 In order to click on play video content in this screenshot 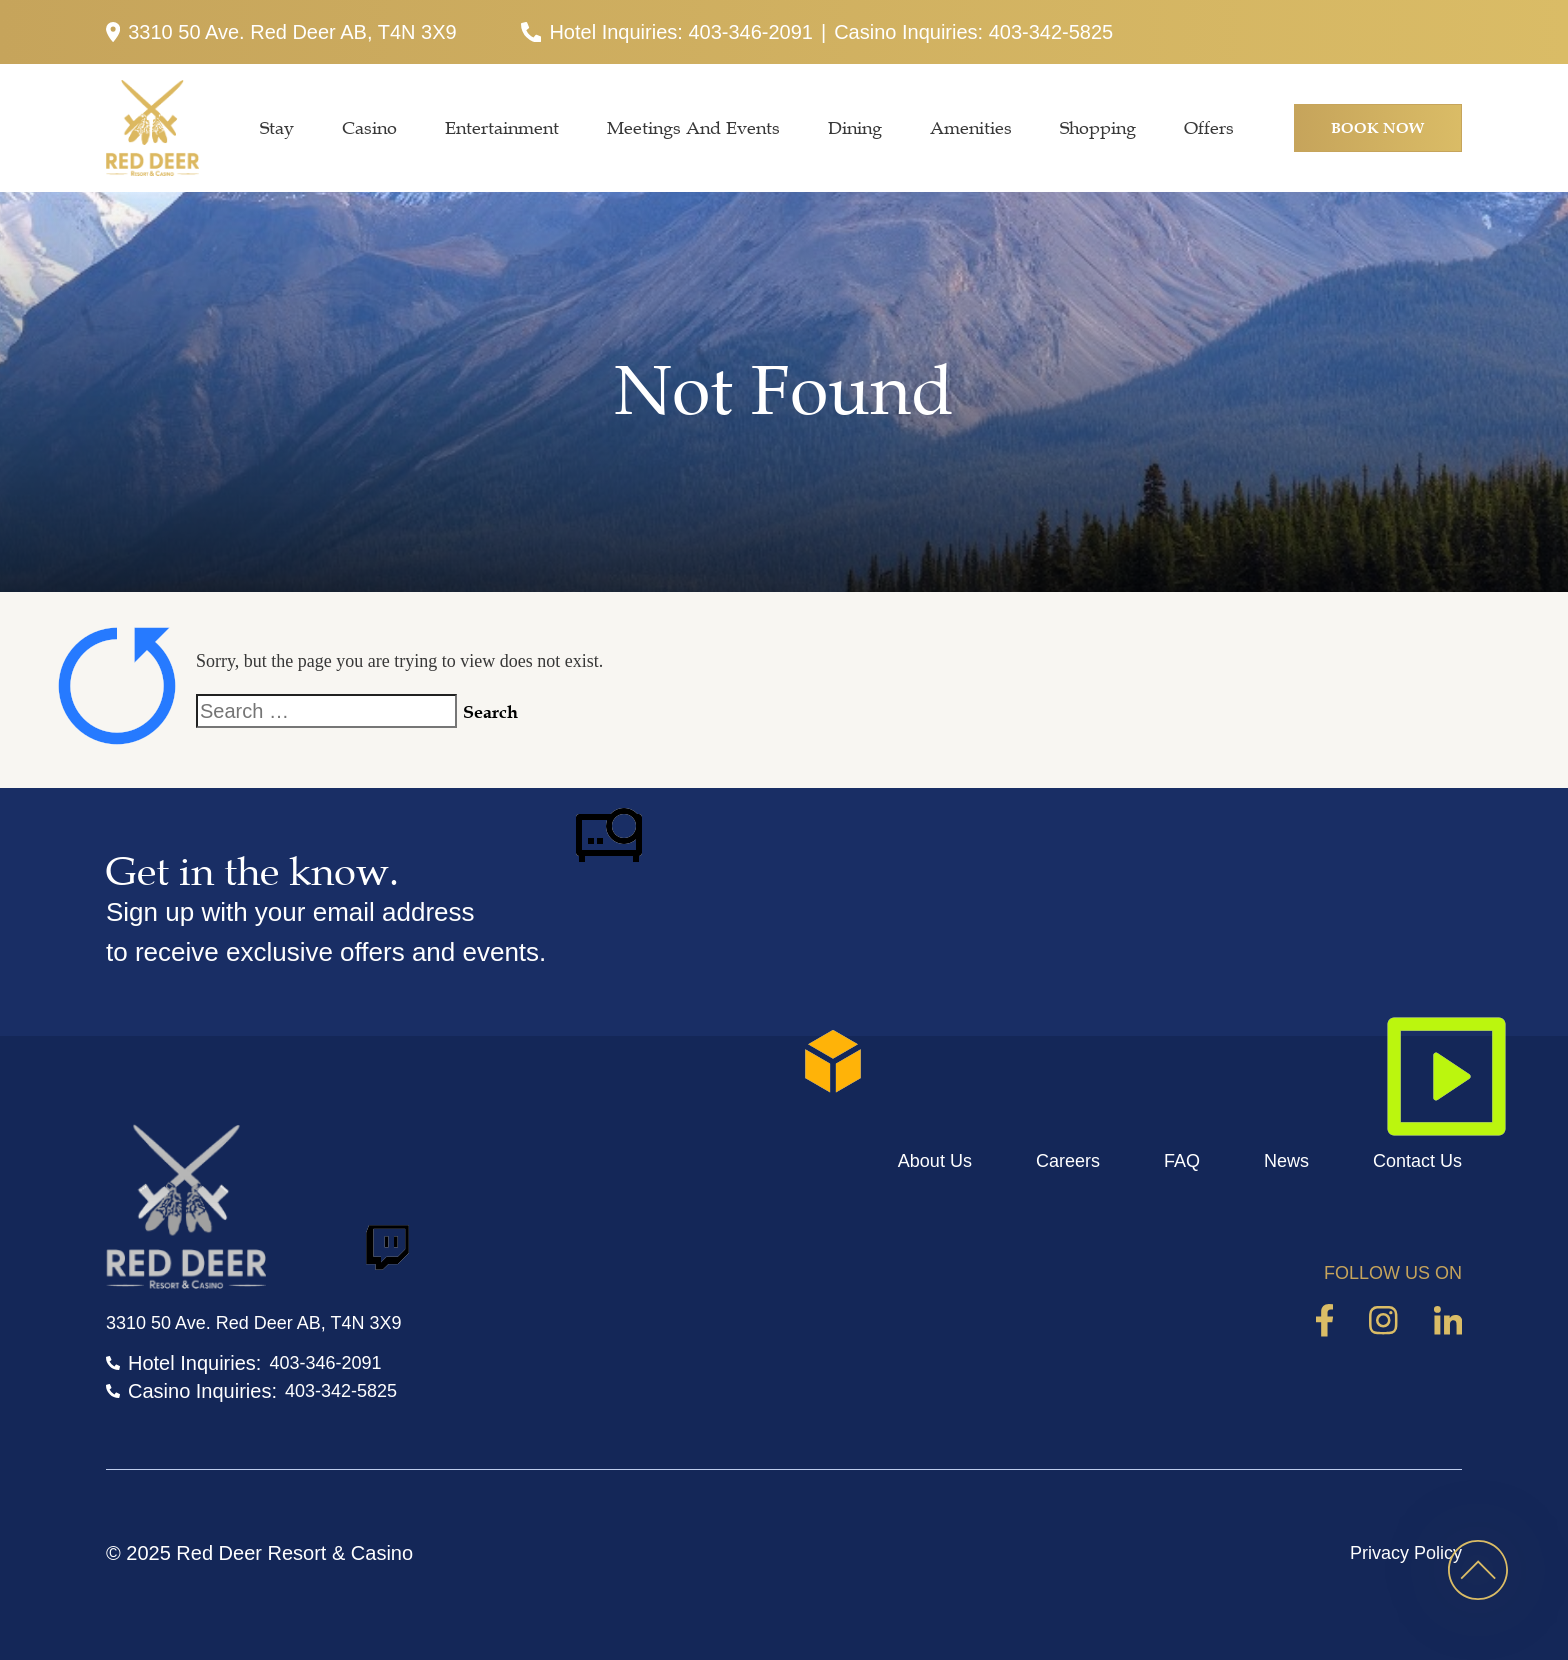, I will do `click(1446, 1076)`.